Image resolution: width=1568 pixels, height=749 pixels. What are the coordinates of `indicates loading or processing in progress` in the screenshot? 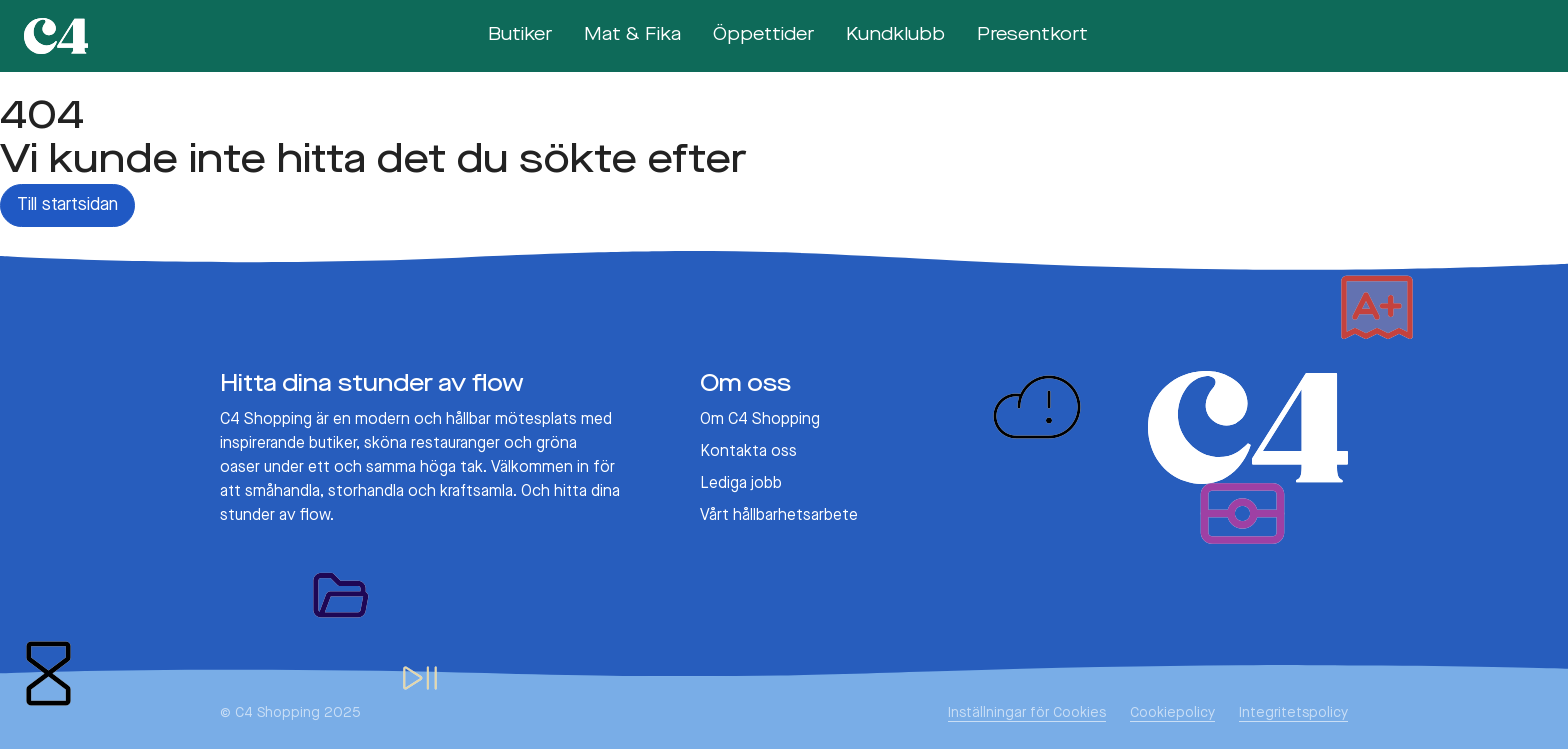 It's located at (48, 673).